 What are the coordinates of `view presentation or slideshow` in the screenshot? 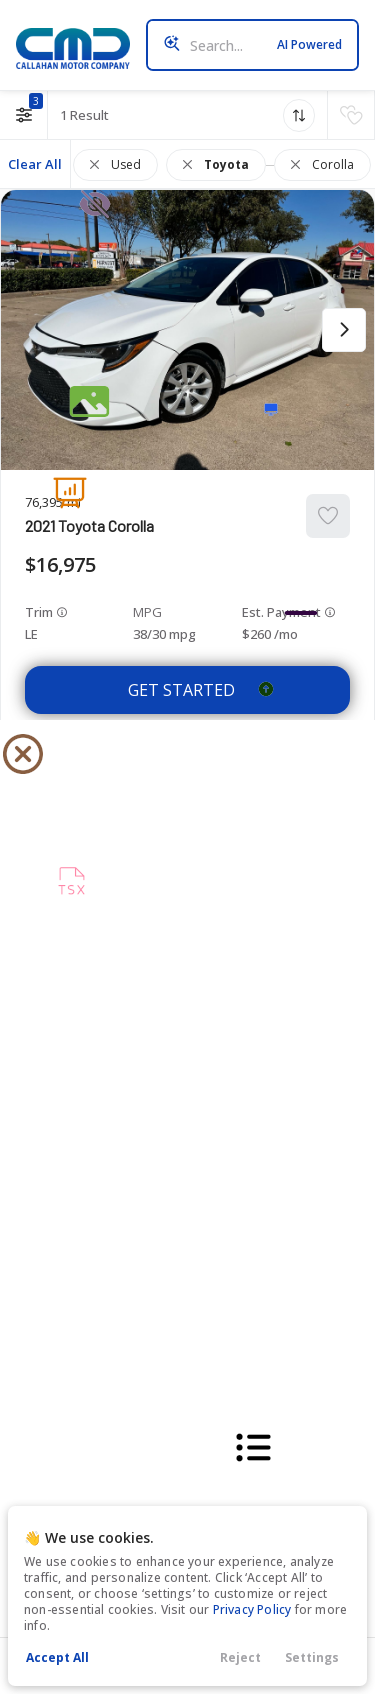 It's located at (70, 493).